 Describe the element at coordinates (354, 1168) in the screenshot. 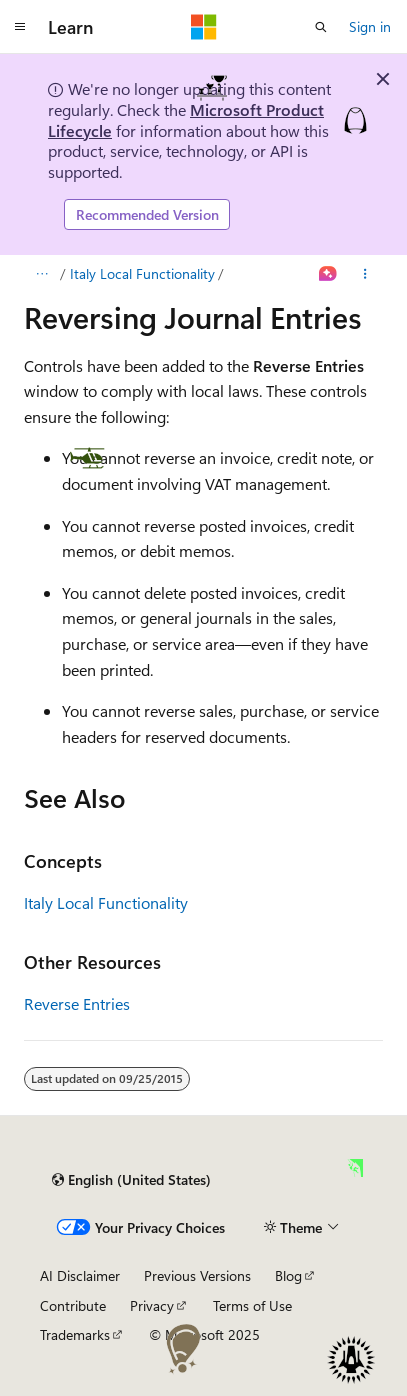

I see `access mountain climbing or rock climbing activities` at that location.